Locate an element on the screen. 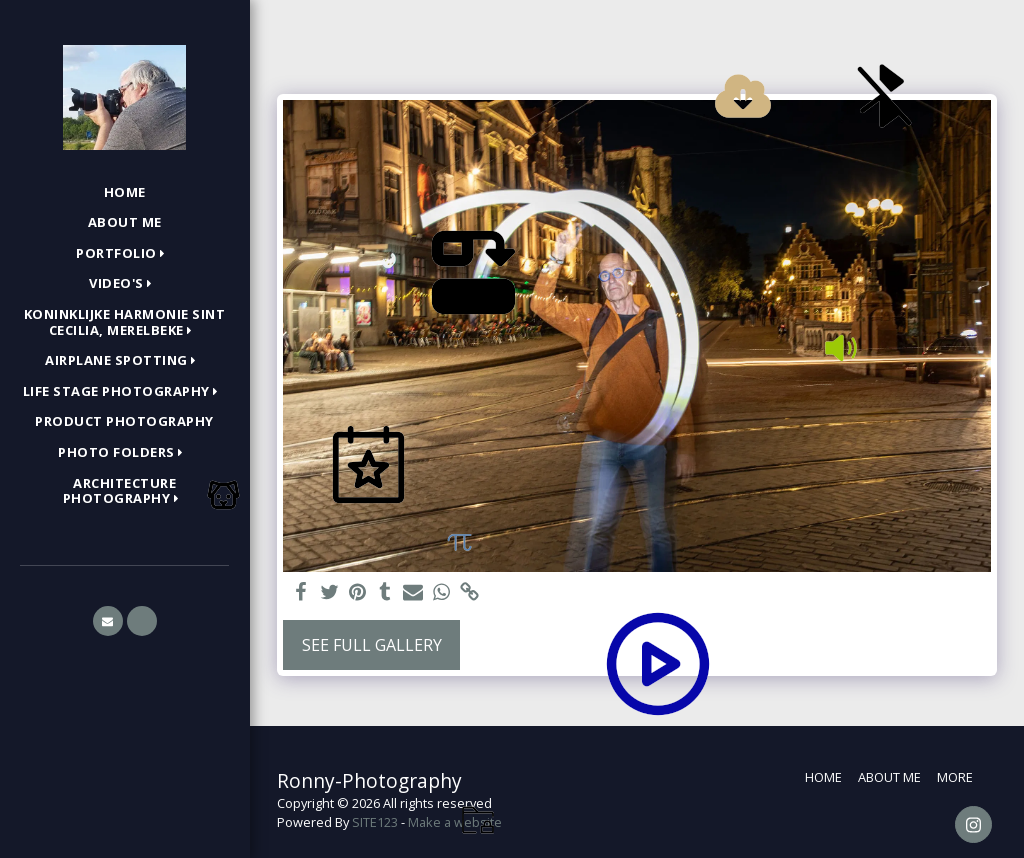  view successor node in a flowchart or diagram is located at coordinates (473, 272).